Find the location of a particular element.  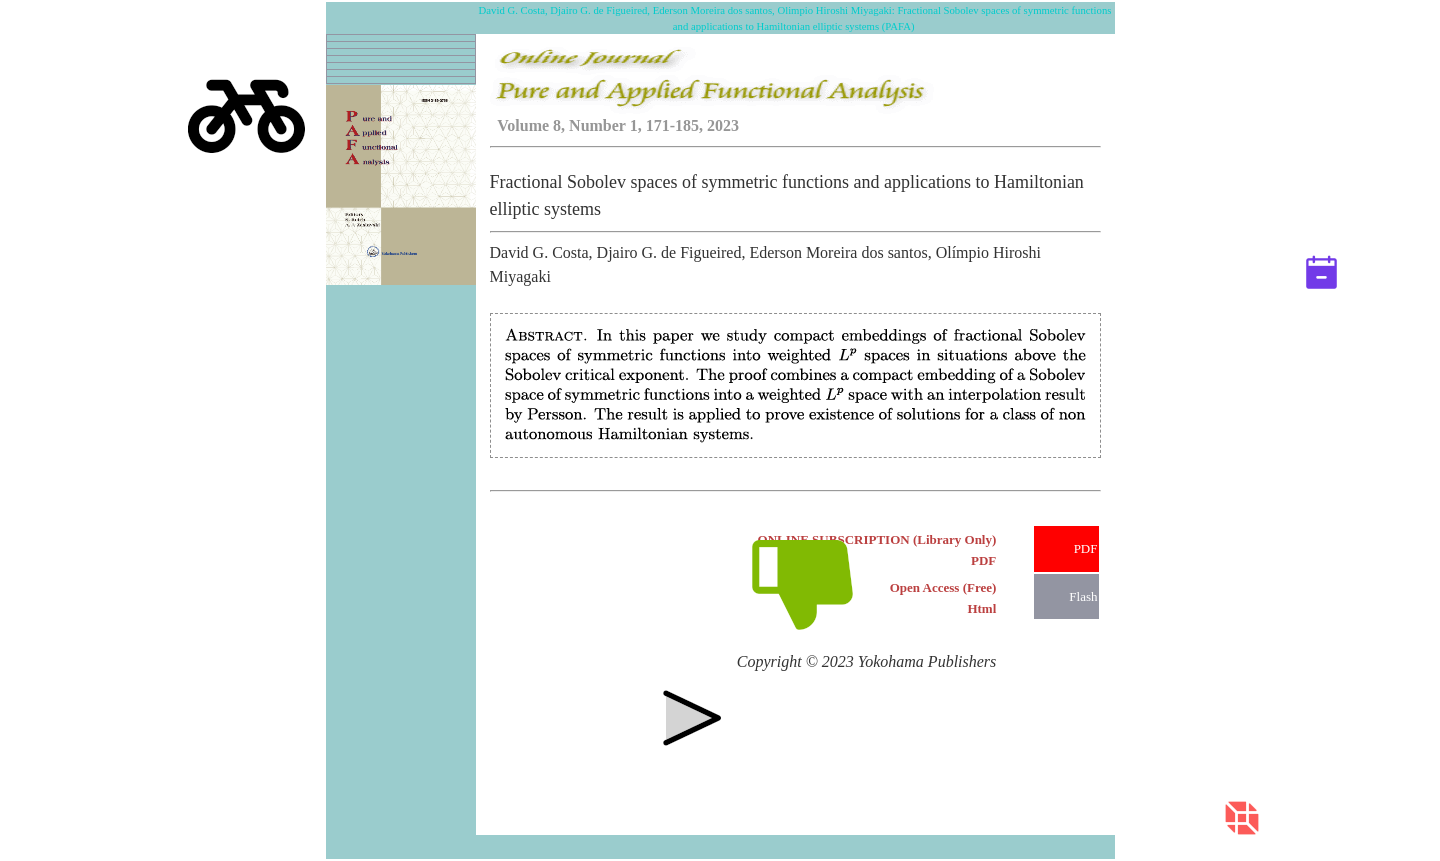

view 3D model or object is located at coordinates (1242, 818).